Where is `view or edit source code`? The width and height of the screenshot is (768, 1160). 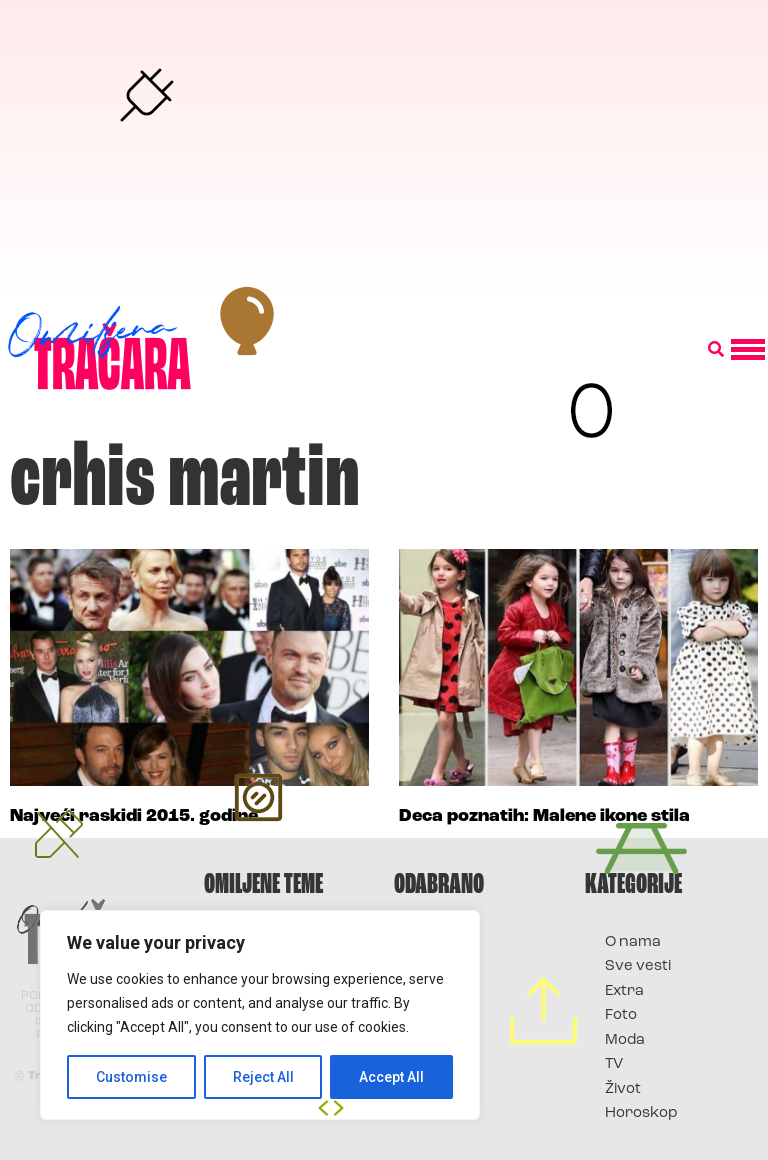 view or edit source code is located at coordinates (331, 1108).